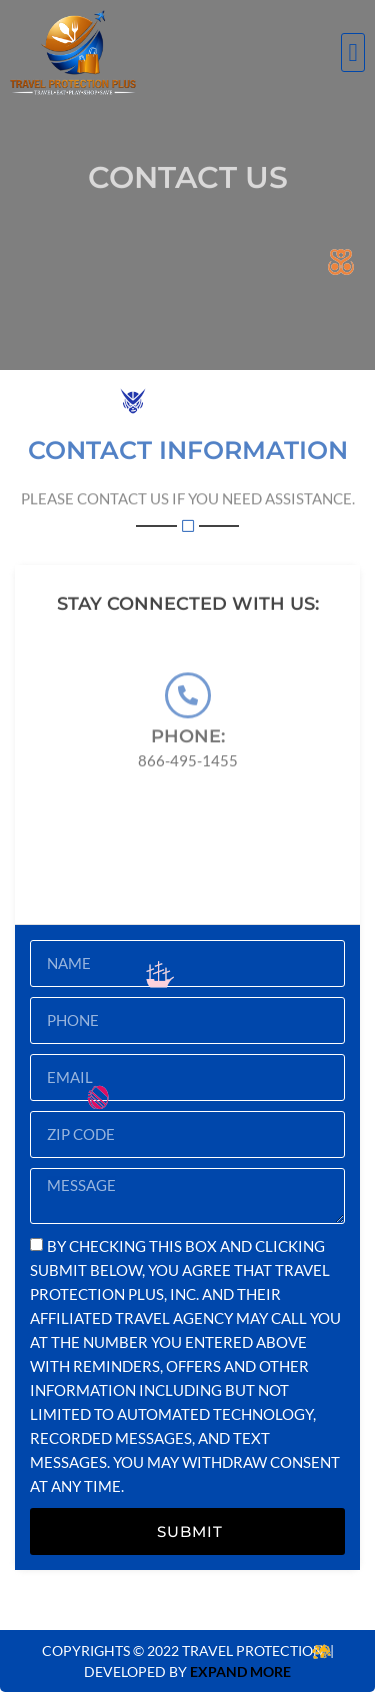 The width and height of the screenshot is (375, 1692). Describe the element at coordinates (133, 401) in the screenshot. I see `select quick or agile character class` at that location.